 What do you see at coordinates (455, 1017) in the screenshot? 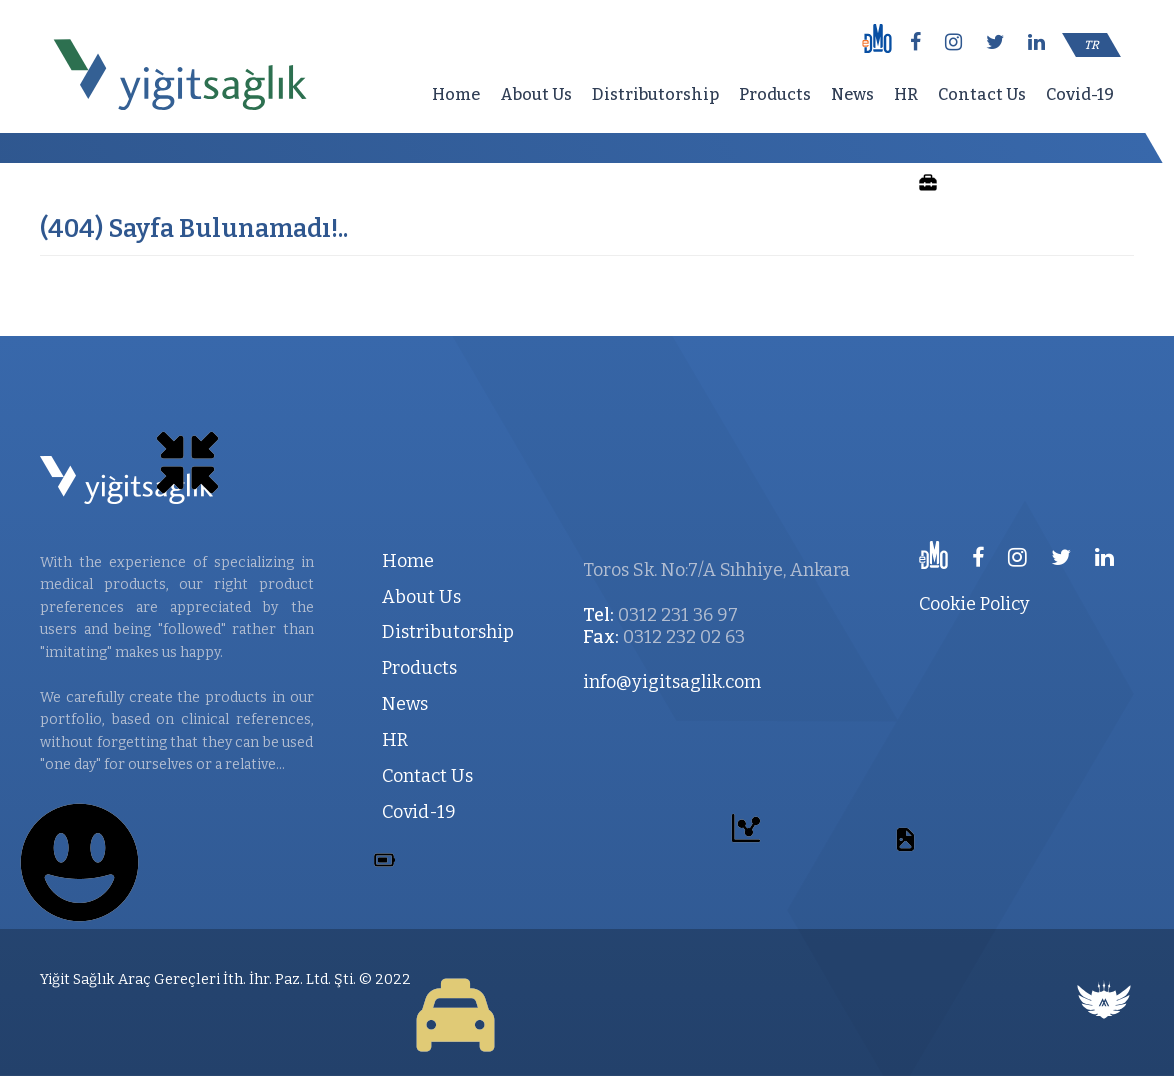
I see `request a taxi or cab ride` at bounding box center [455, 1017].